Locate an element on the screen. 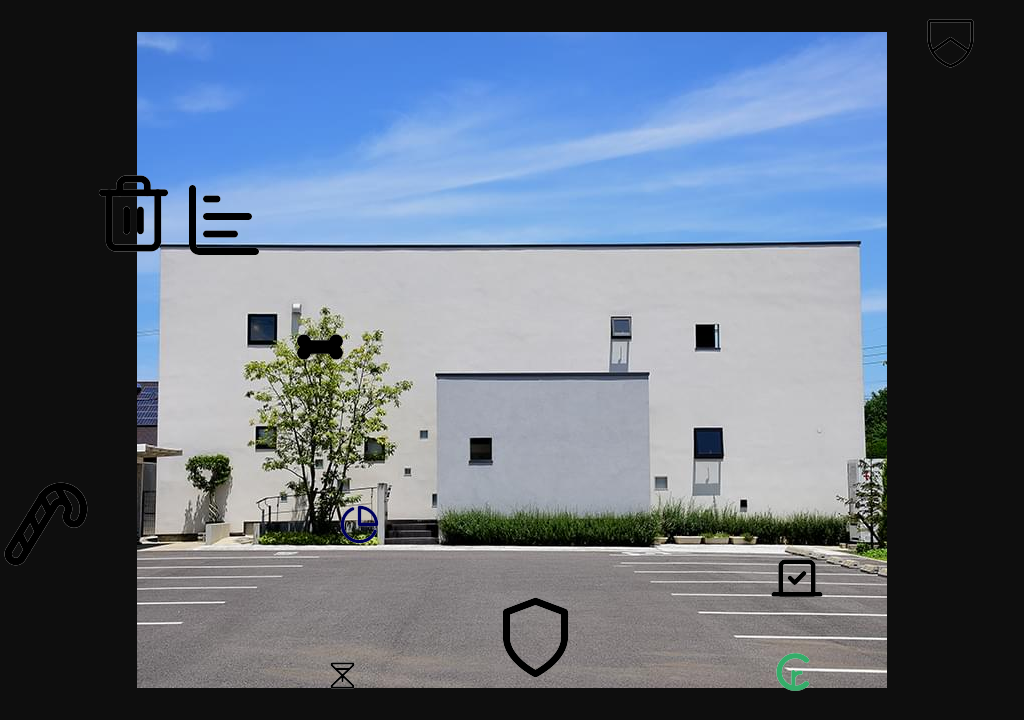 This screenshot has height=720, width=1024. access security settings is located at coordinates (535, 637).